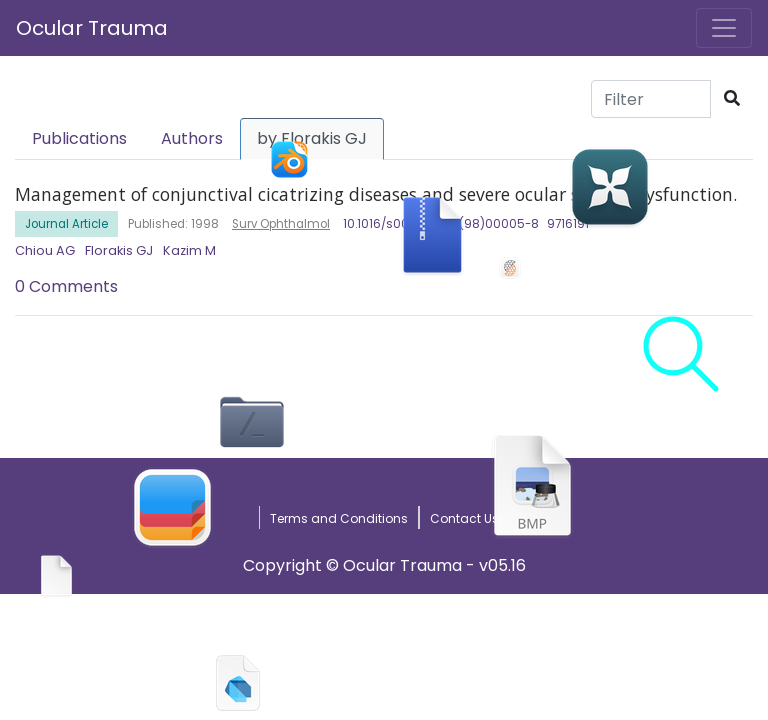  What do you see at coordinates (510, 268) in the screenshot?
I see `open Prusa GCode Viewer app` at bounding box center [510, 268].